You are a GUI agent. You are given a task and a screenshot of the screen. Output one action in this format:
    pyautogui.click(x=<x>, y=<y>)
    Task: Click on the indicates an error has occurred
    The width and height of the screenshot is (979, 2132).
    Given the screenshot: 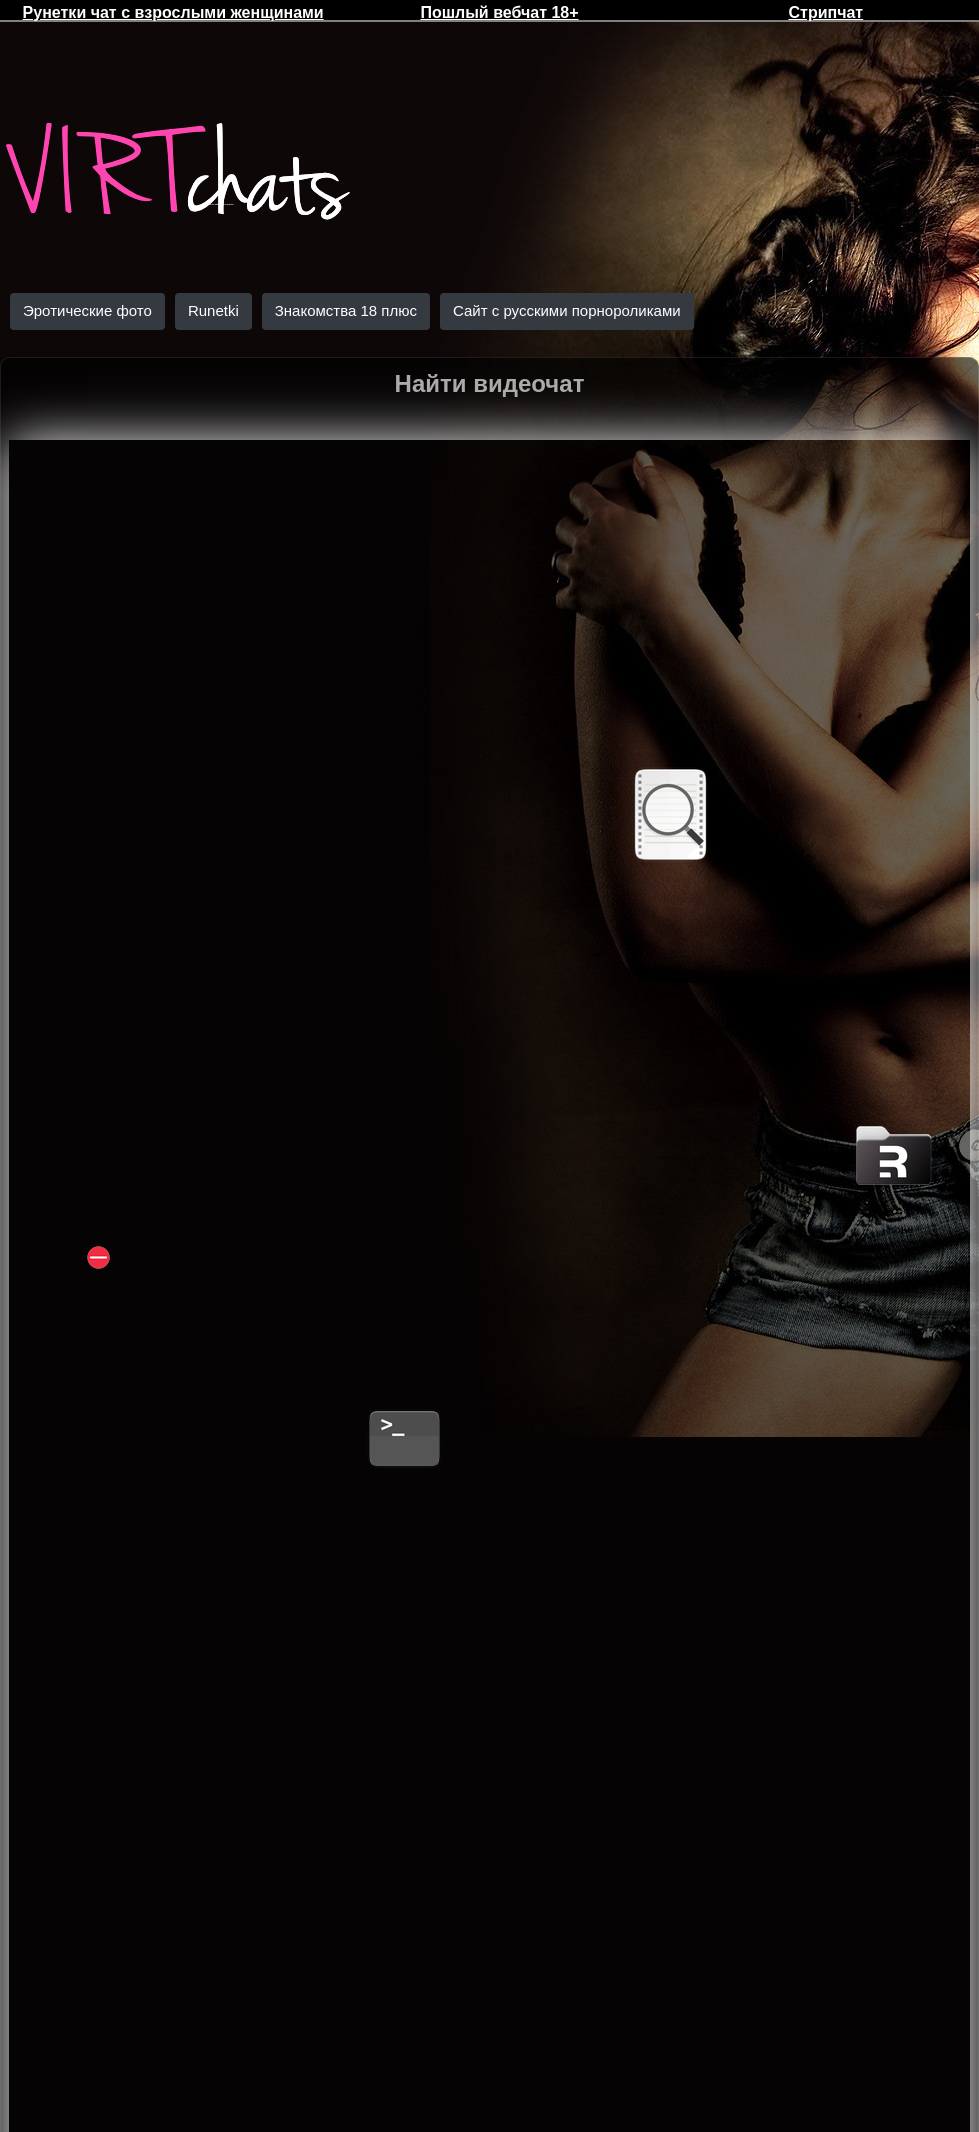 What is the action you would take?
    pyautogui.click(x=98, y=1257)
    